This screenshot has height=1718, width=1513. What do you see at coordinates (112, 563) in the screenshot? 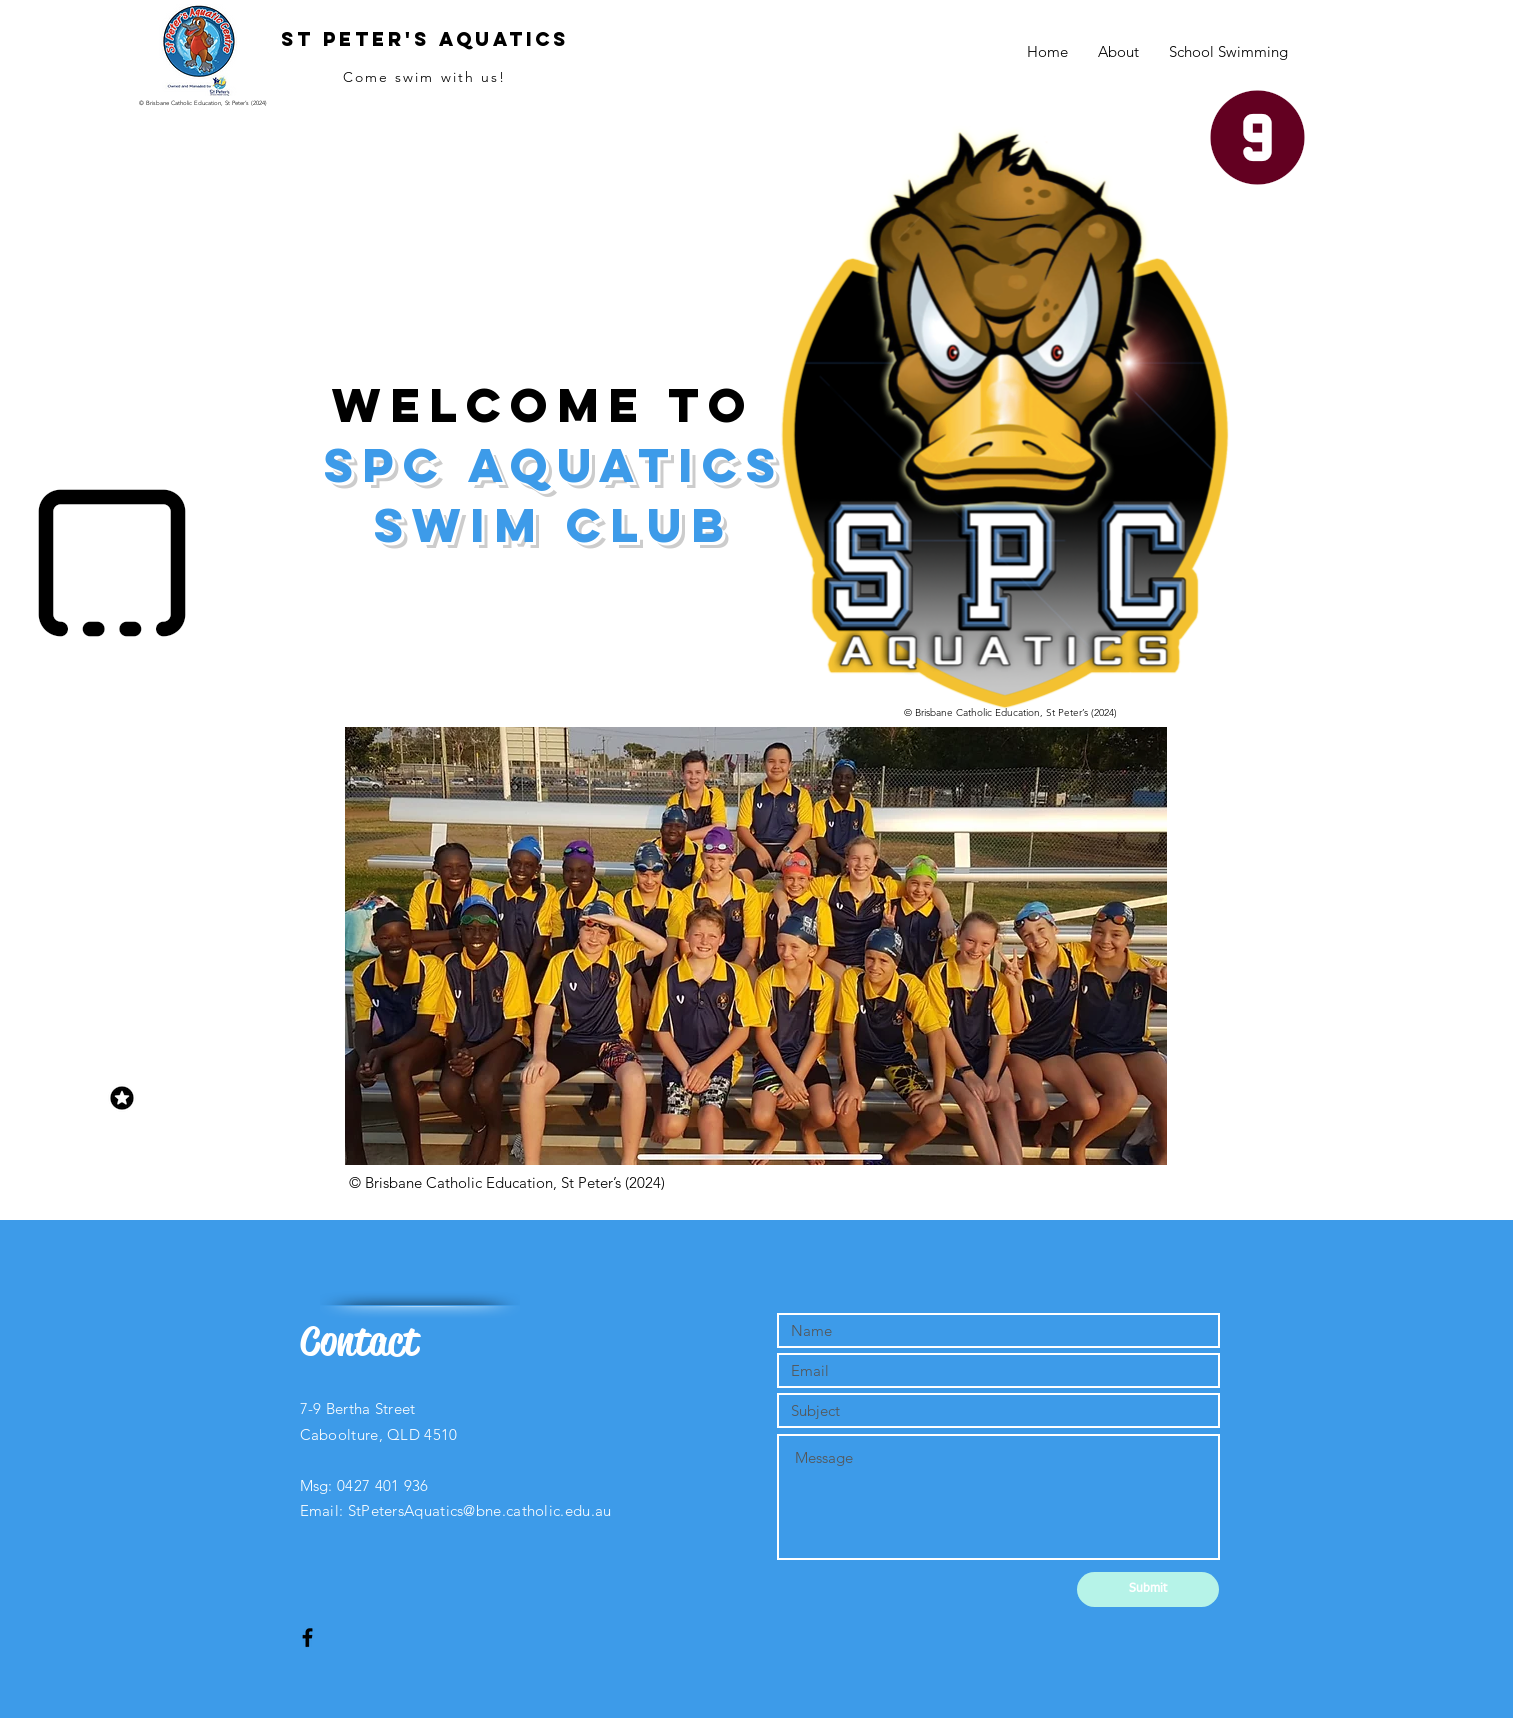
I see `indicates a container with a collapsible or expandable bottom section` at bounding box center [112, 563].